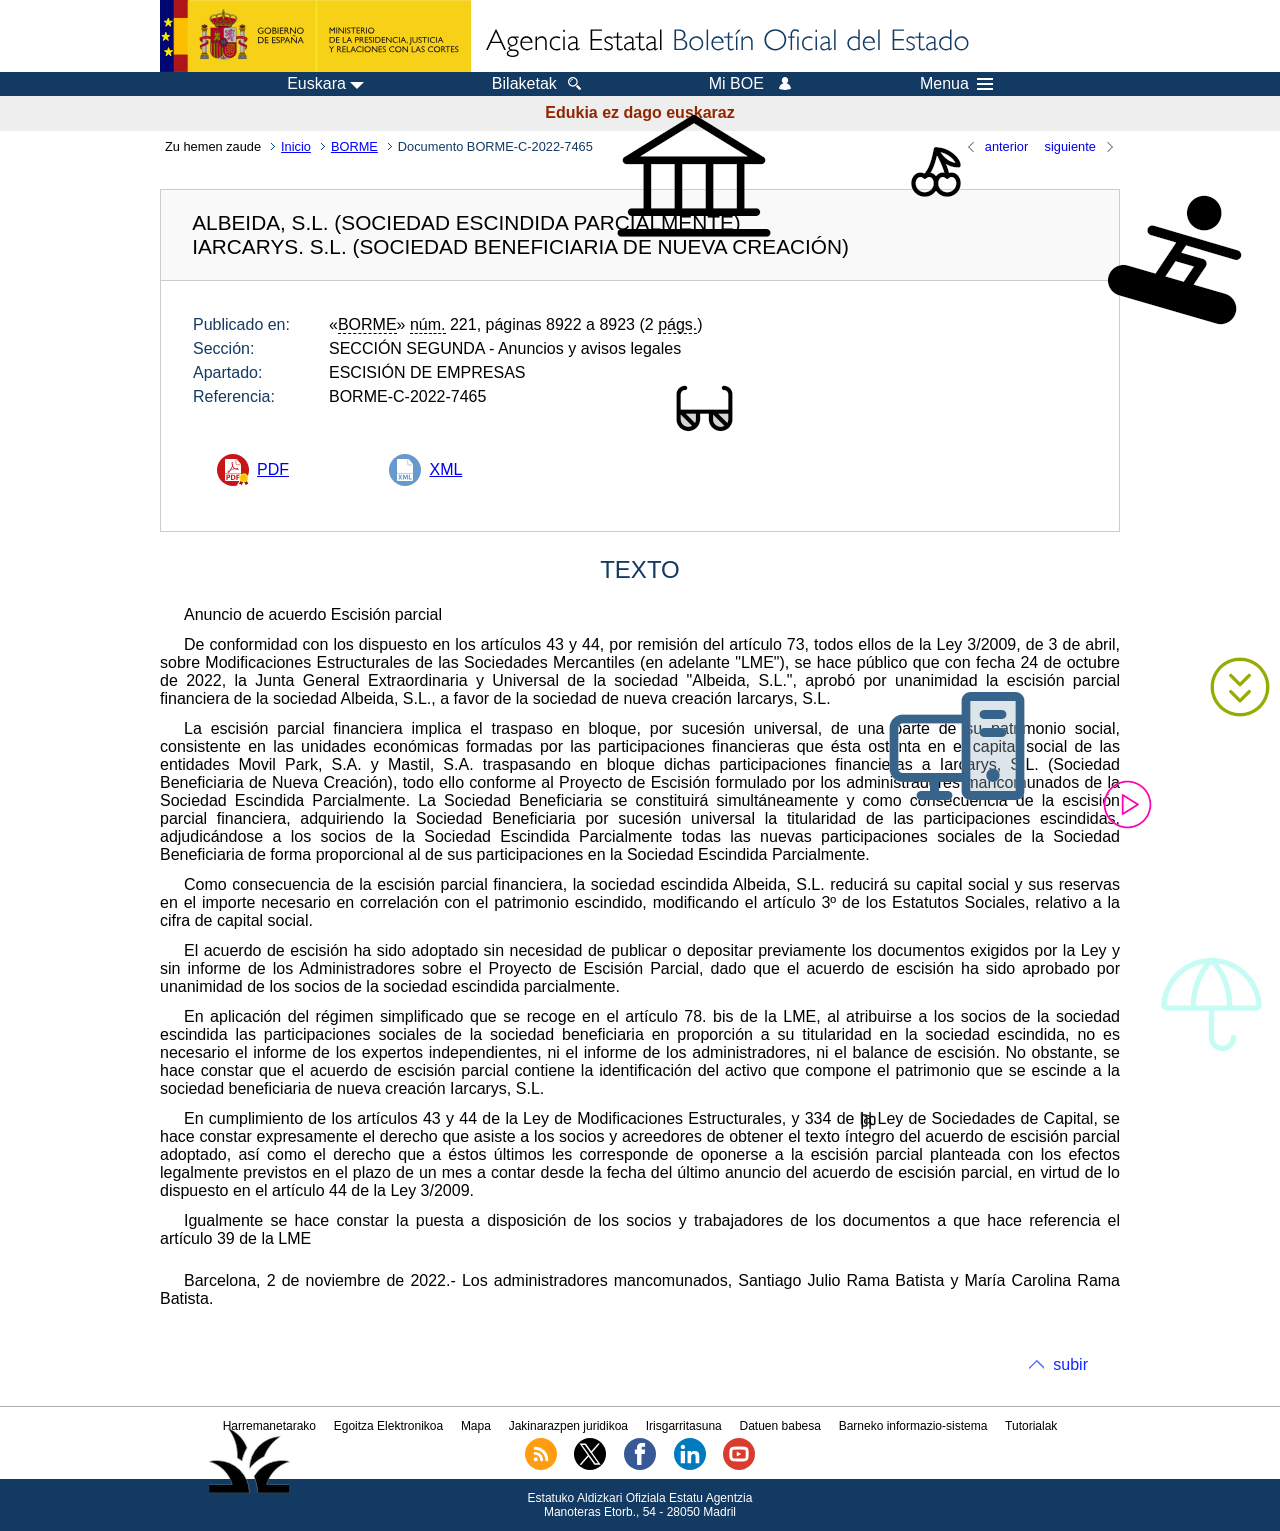  What do you see at coordinates (704, 409) in the screenshot?
I see `toggle summer or vacation mode` at bounding box center [704, 409].